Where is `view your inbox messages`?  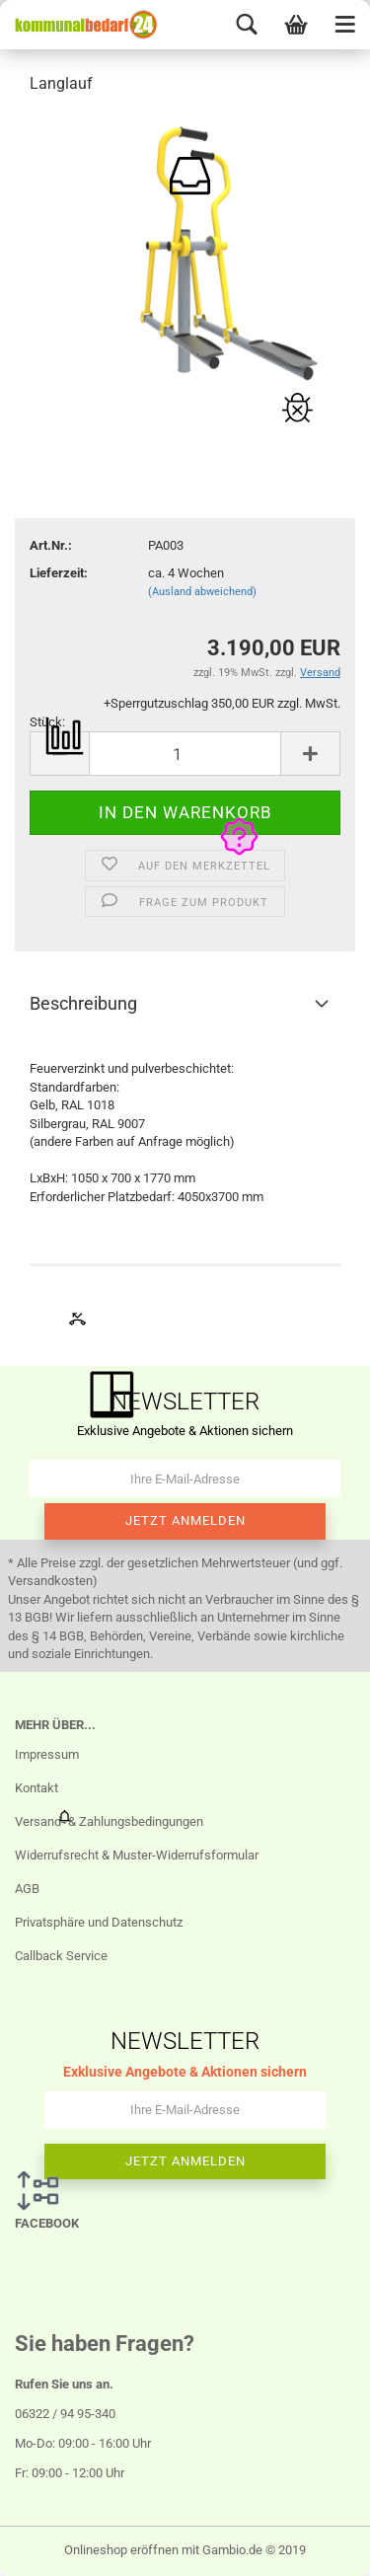 view your inbox messages is located at coordinates (189, 177).